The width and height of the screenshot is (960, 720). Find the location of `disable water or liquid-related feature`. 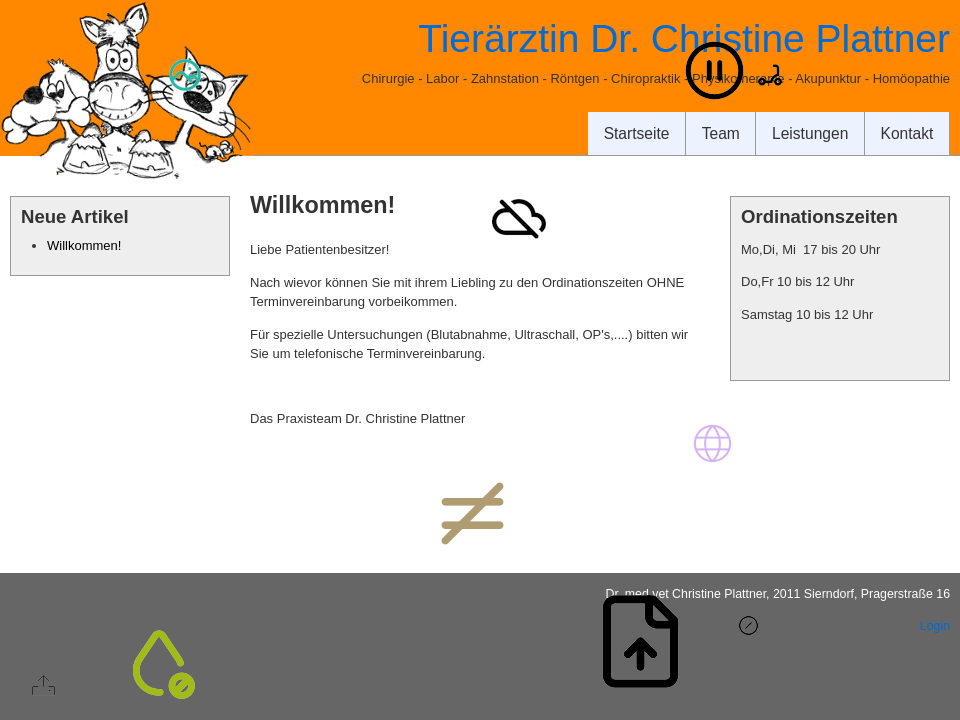

disable water or liquid-related feature is located at coordinates (159, 663).